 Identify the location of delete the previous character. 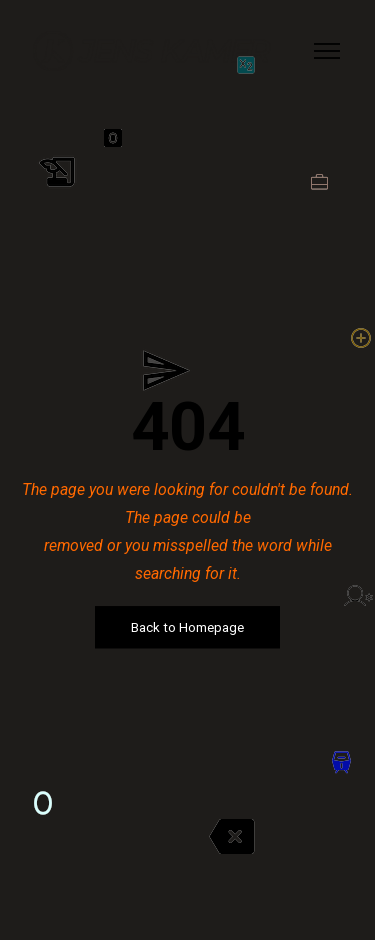
(233, 836).